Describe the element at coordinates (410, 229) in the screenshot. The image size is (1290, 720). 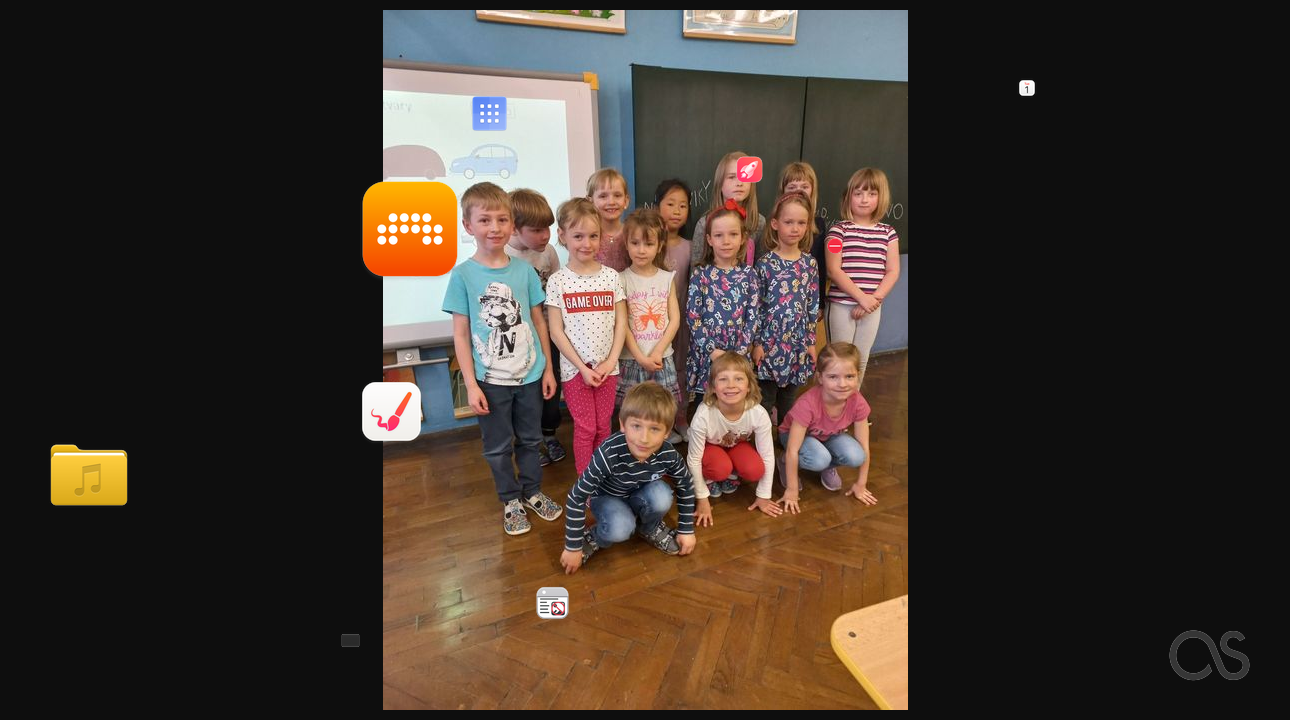
I see `open bitwig studio music production software` at that location.